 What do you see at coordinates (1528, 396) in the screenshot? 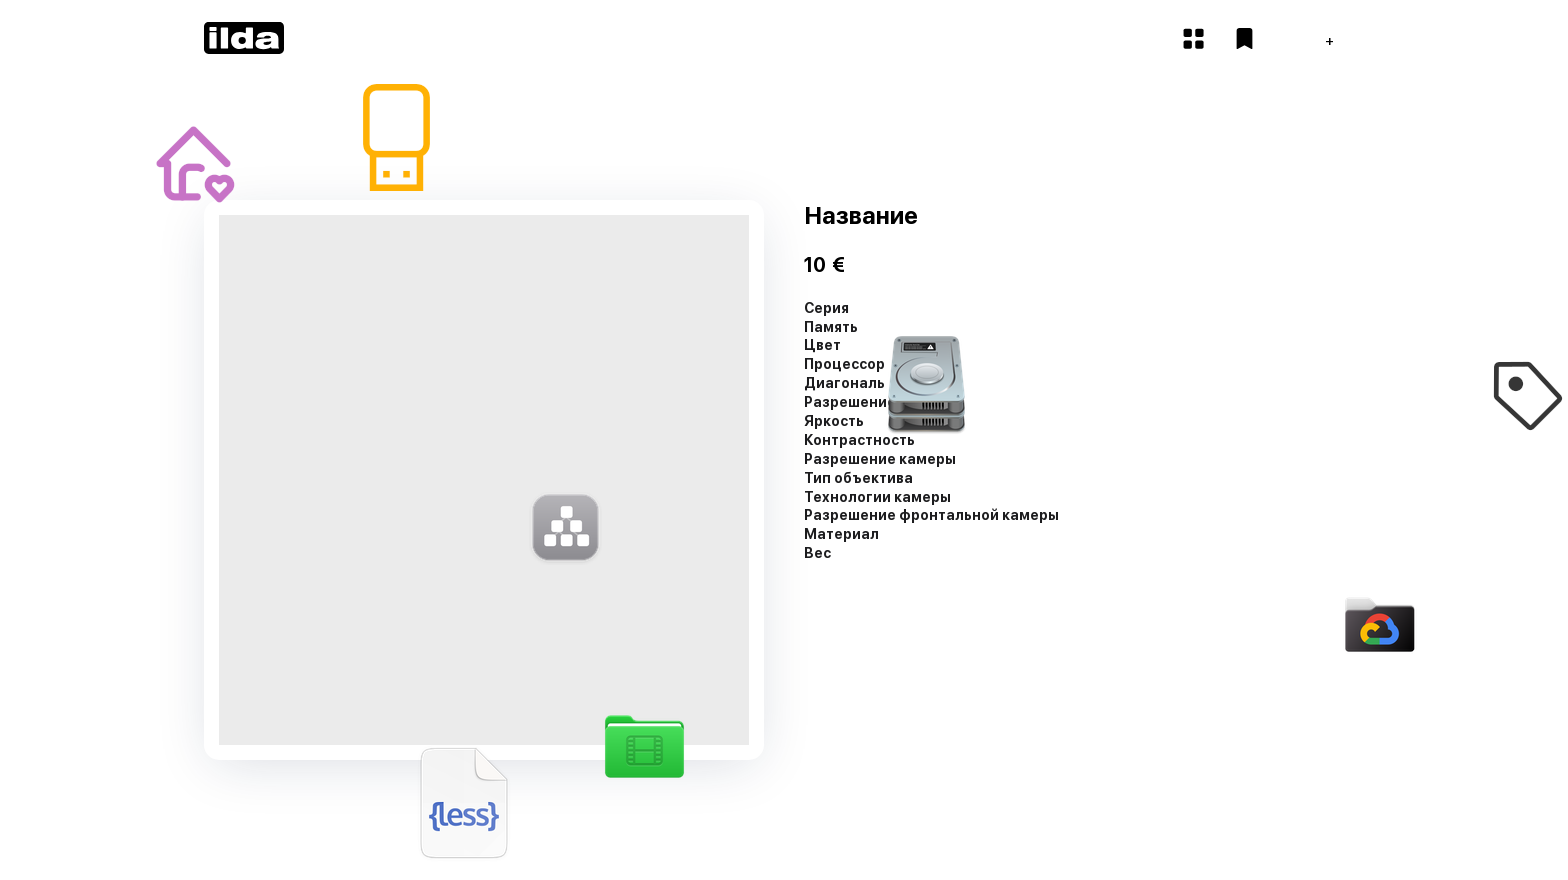
I see `add or edit tags for music tracks` at bounding box center [1528, 396].